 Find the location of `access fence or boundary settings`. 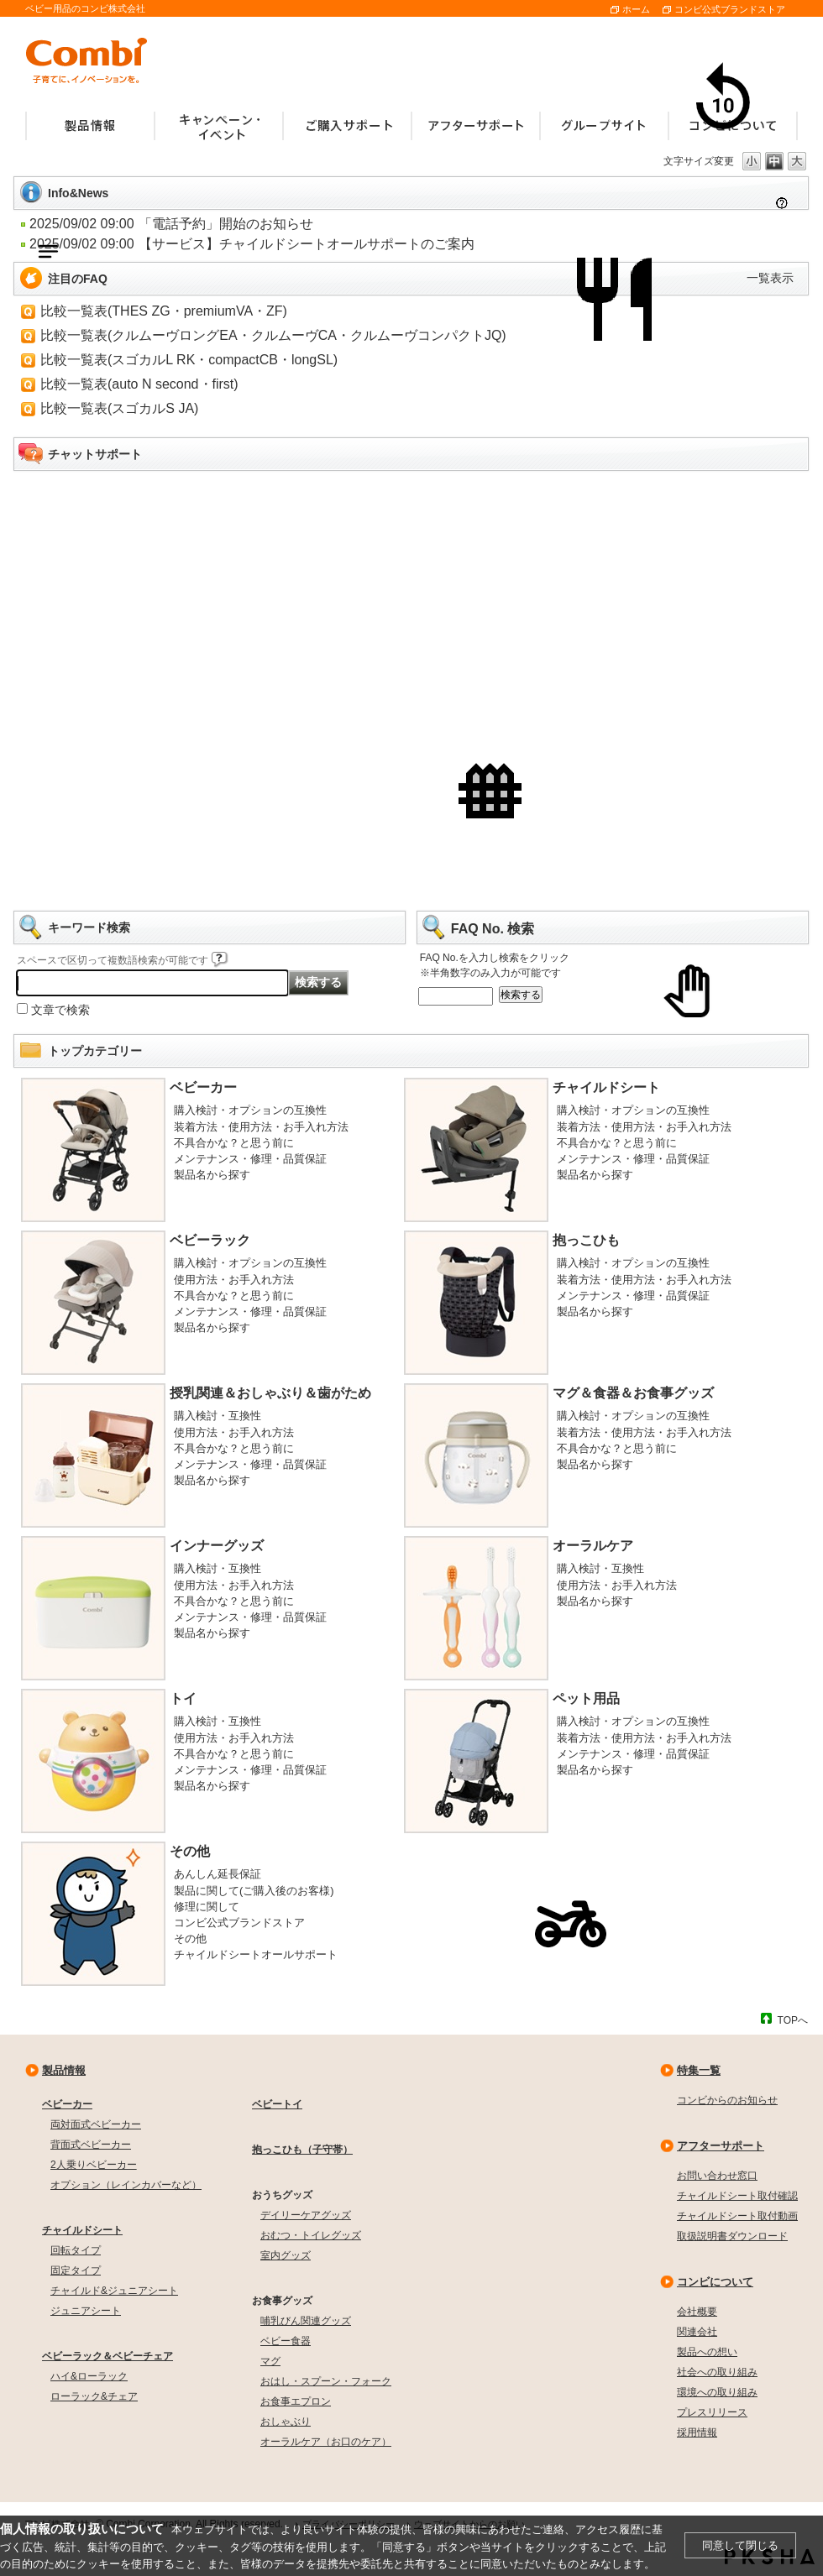

access fence or boundary settings is located at coordinates (490, 790).